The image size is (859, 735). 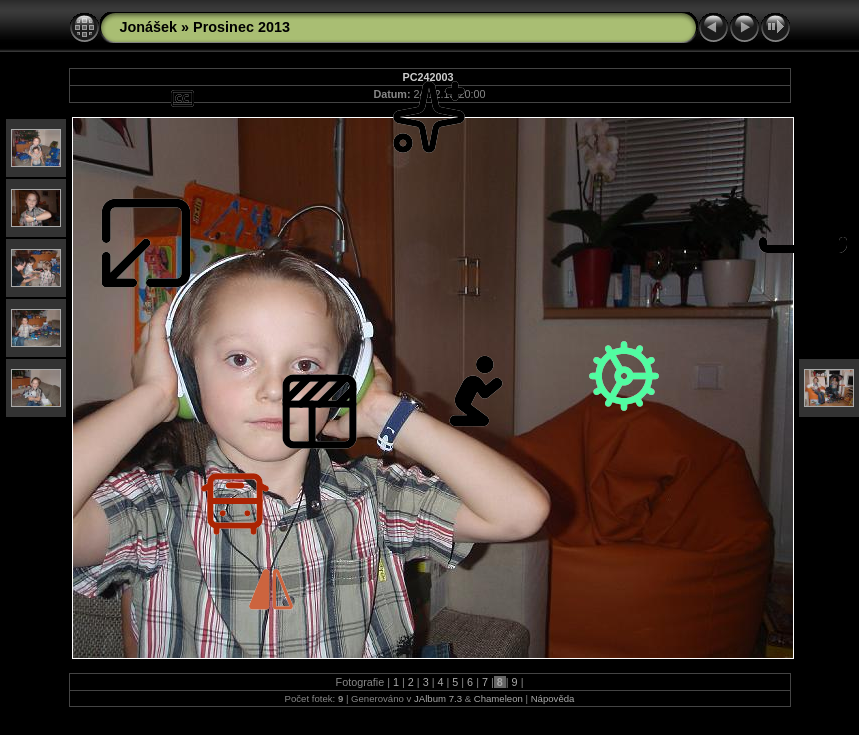 What do you see at coordinates (803, 221) in the screenshot?
I see `insert a space character` at bounding box center [803, 221].